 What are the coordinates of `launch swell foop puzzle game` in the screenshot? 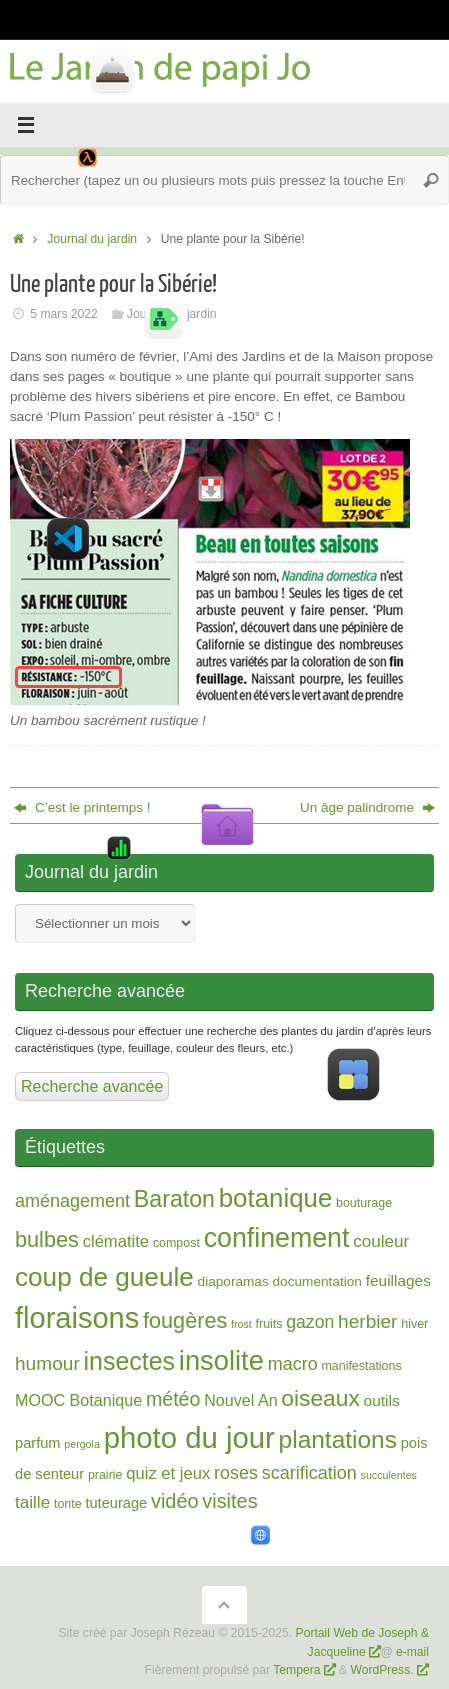 It's located at (353, 1074).